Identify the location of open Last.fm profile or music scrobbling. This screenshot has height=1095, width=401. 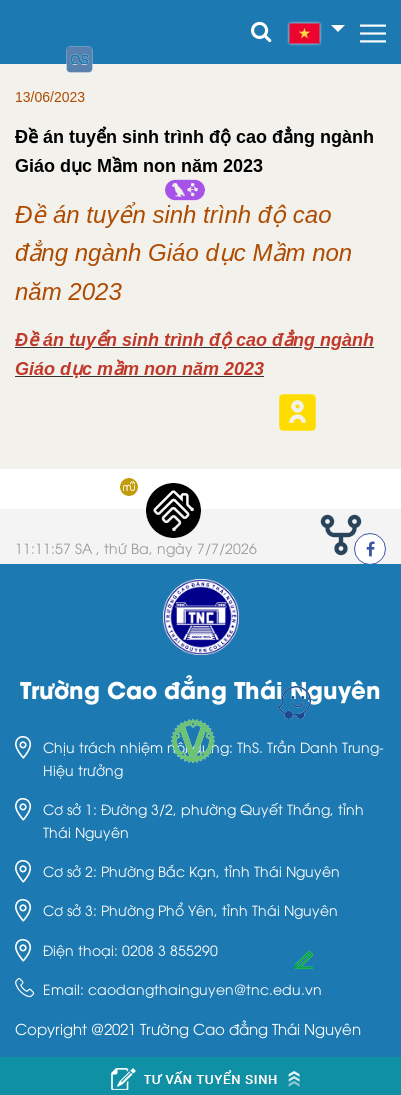
(79, 59).